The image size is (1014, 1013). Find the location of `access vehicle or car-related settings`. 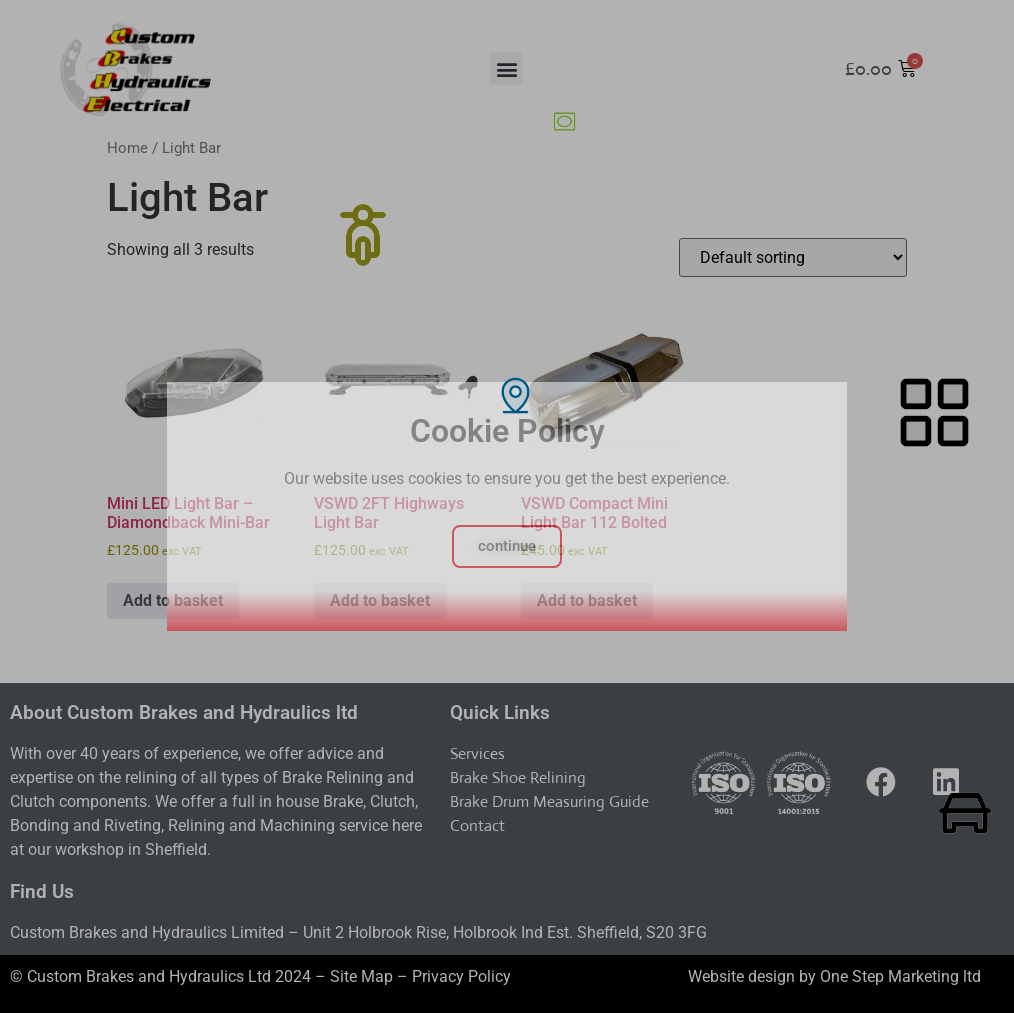

access vehicle or car-related settings is located at coordinates (965, 814).